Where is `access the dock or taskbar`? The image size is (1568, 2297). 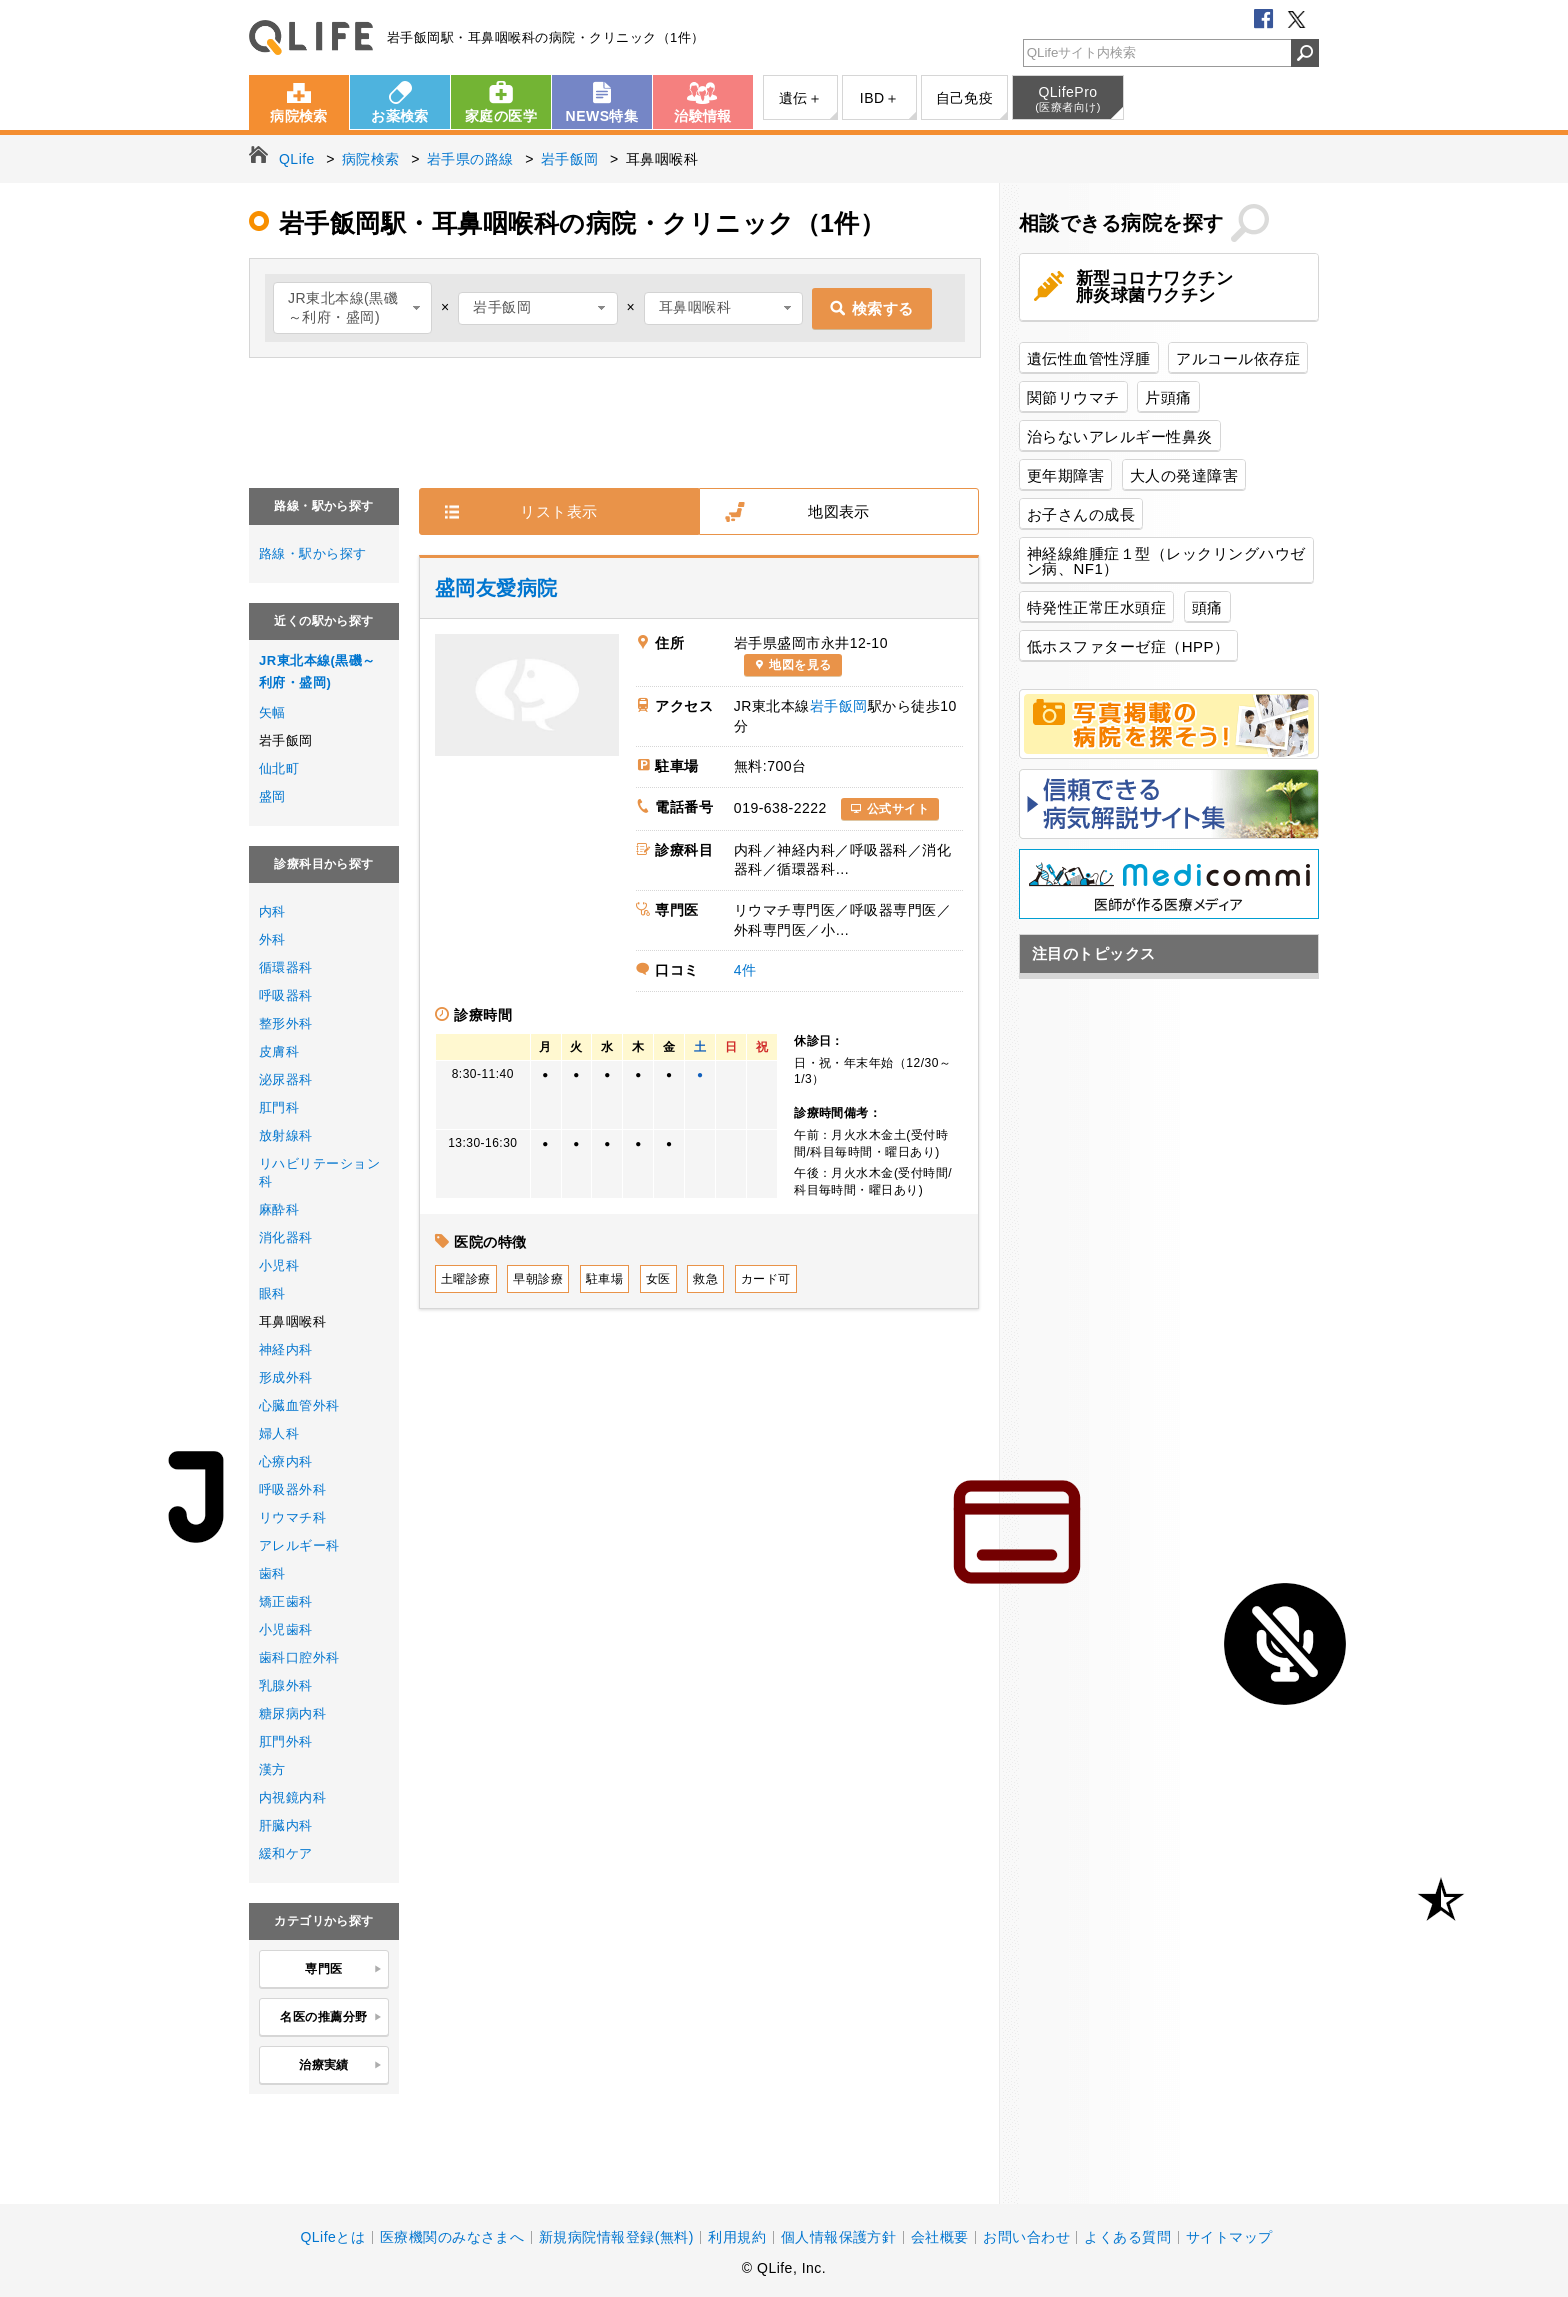
access the dock or taskbar is located at coordinates (1017, 1532).